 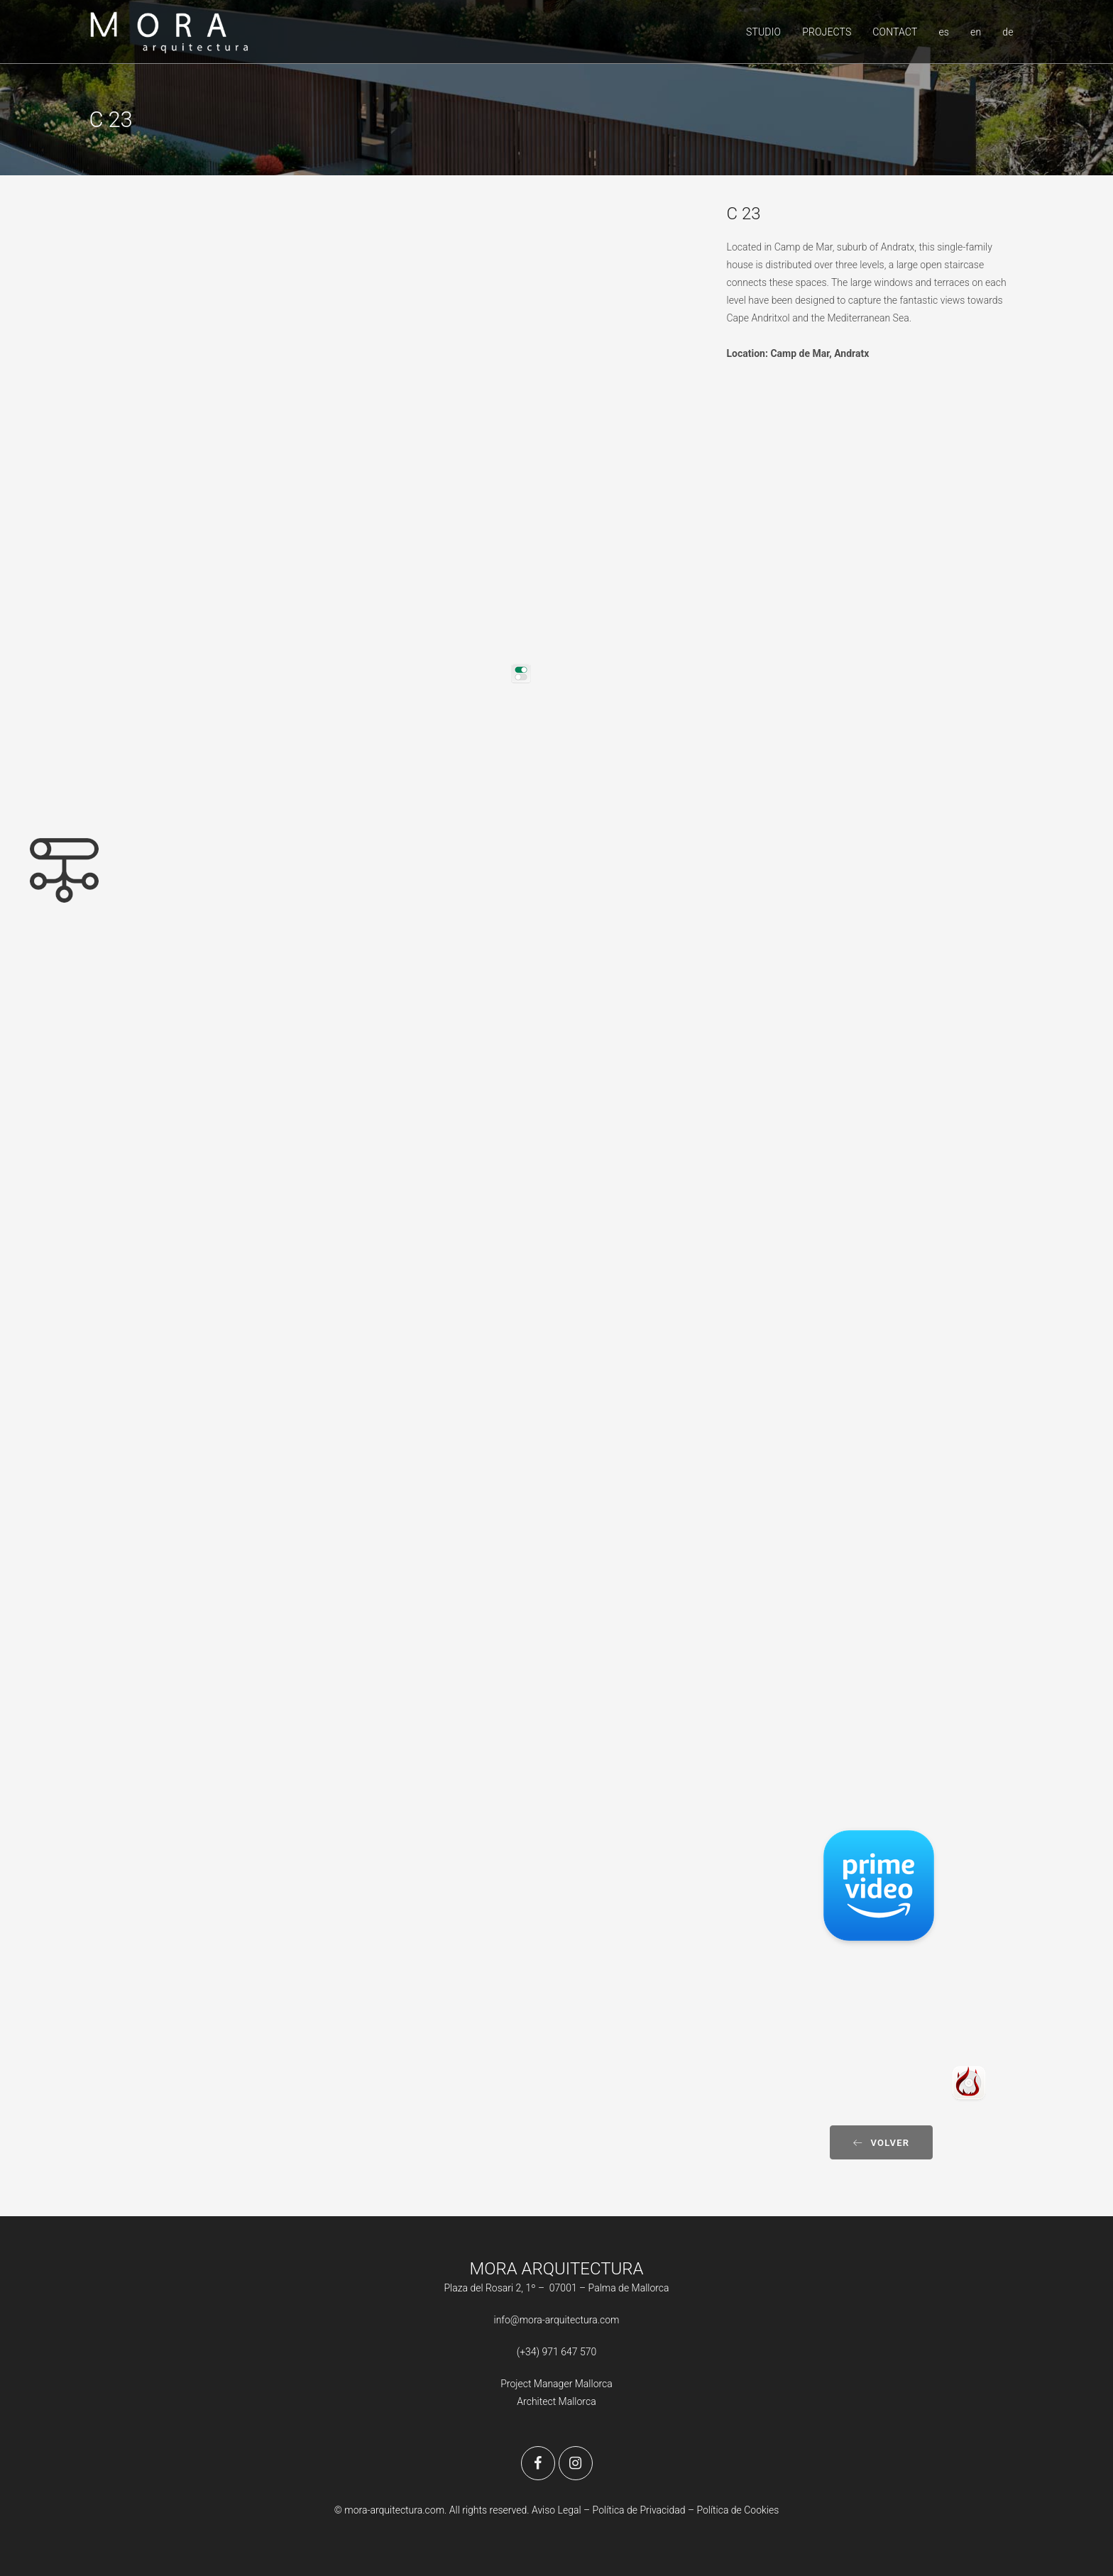 I want to click on open brasero disc burning application, so click(x=969, y=2083).